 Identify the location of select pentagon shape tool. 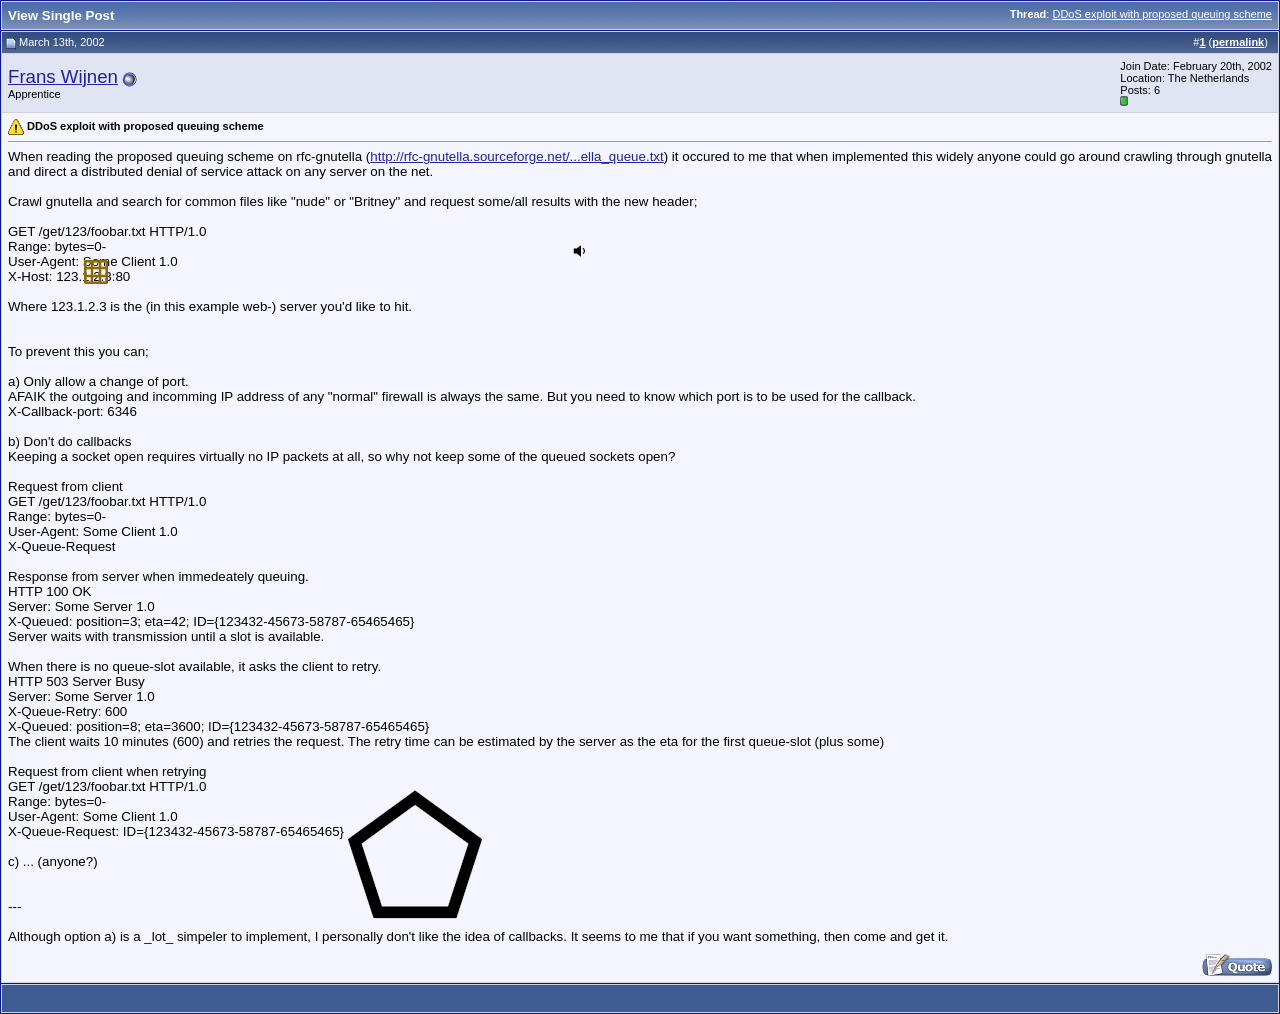
(415, 861).